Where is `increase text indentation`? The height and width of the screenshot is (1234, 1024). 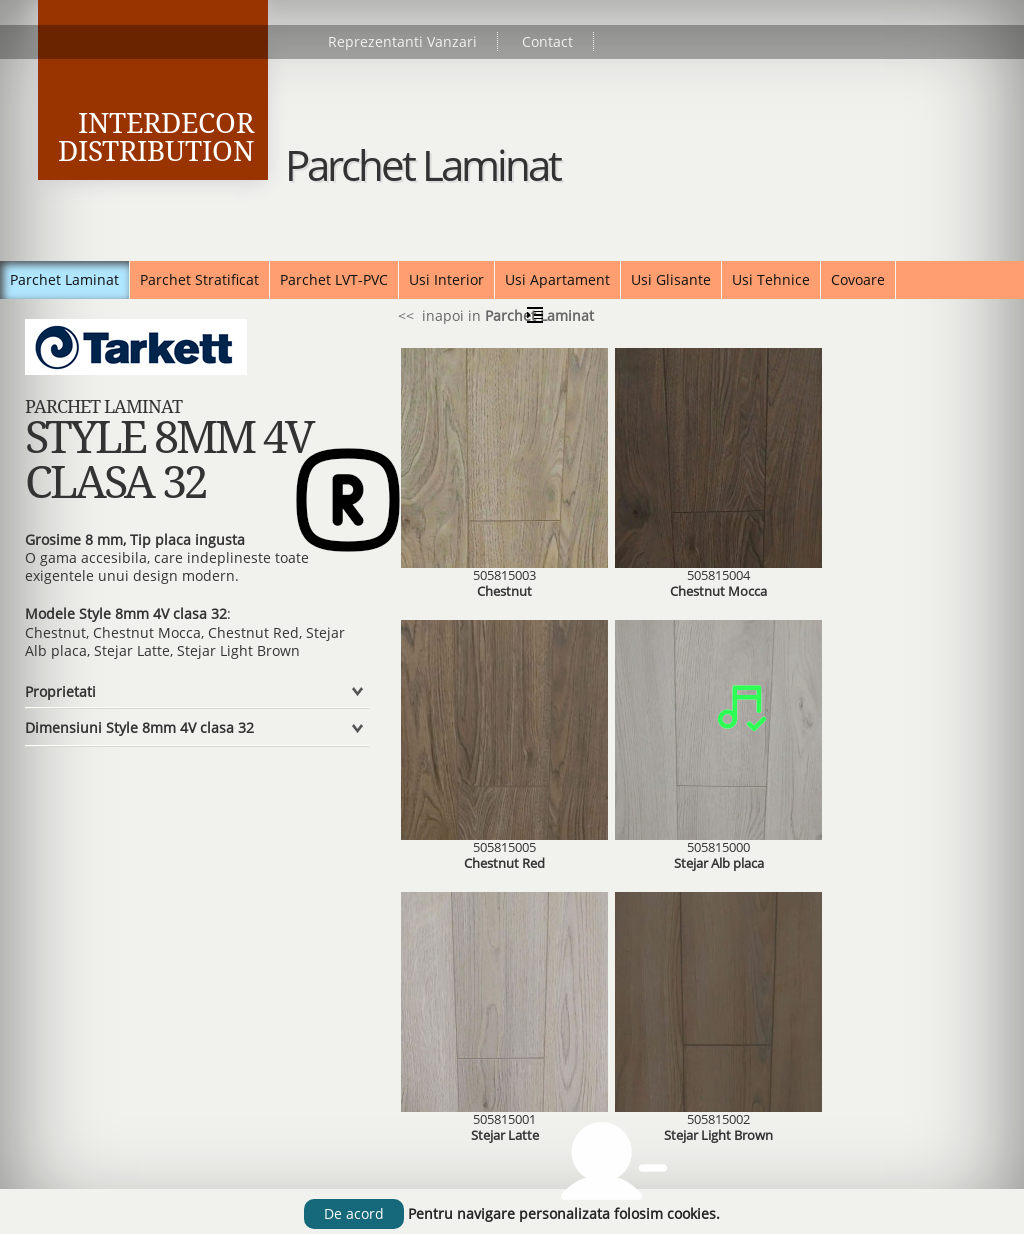 increase text indentation is located at coordinates (535, 315).